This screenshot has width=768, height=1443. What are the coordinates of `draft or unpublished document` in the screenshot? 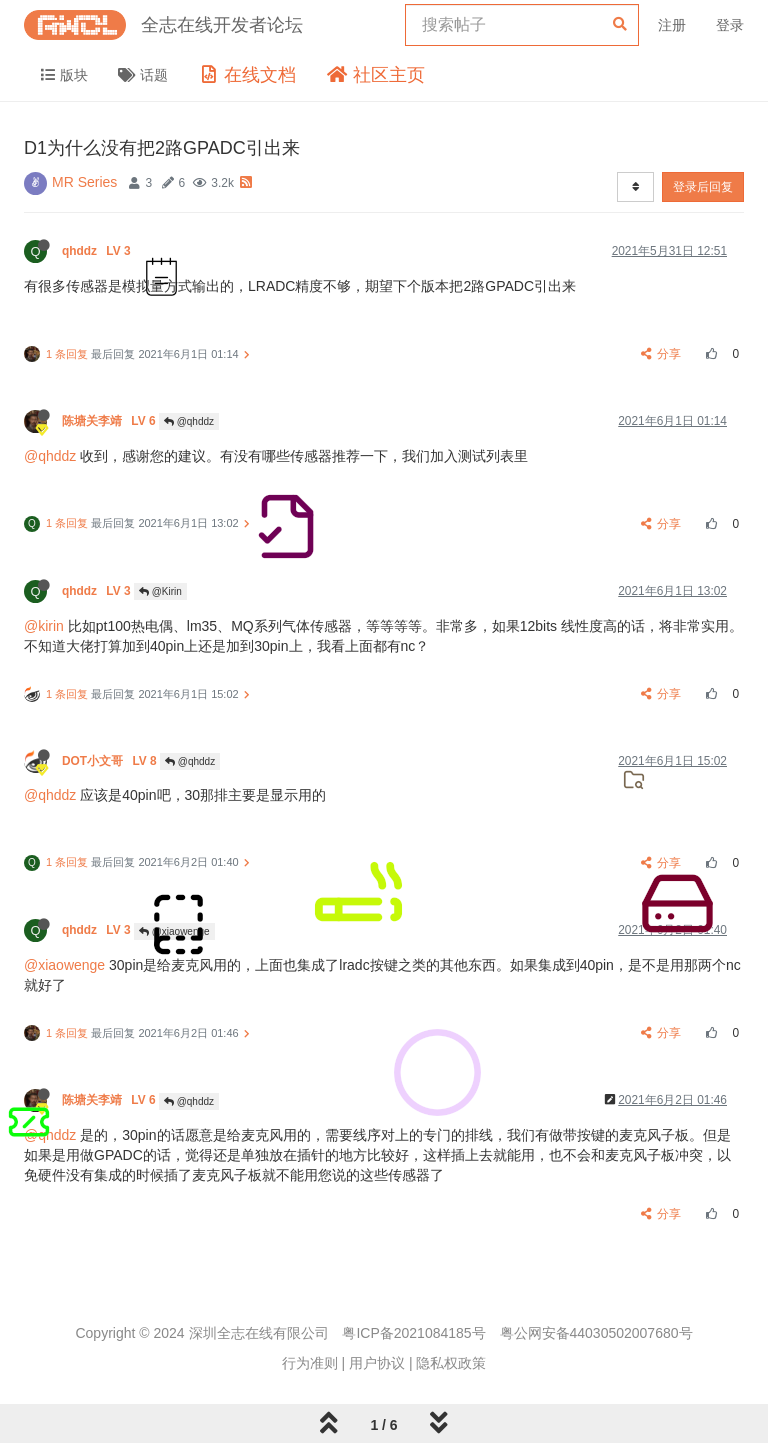 It's located at (178, 924).